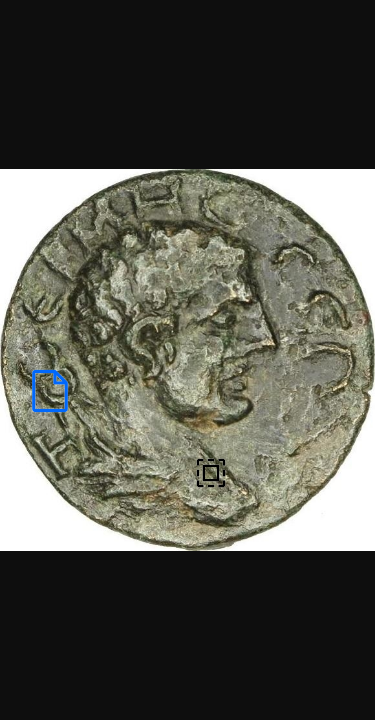  I want to click on select all items in the current view, so click(211, 473).